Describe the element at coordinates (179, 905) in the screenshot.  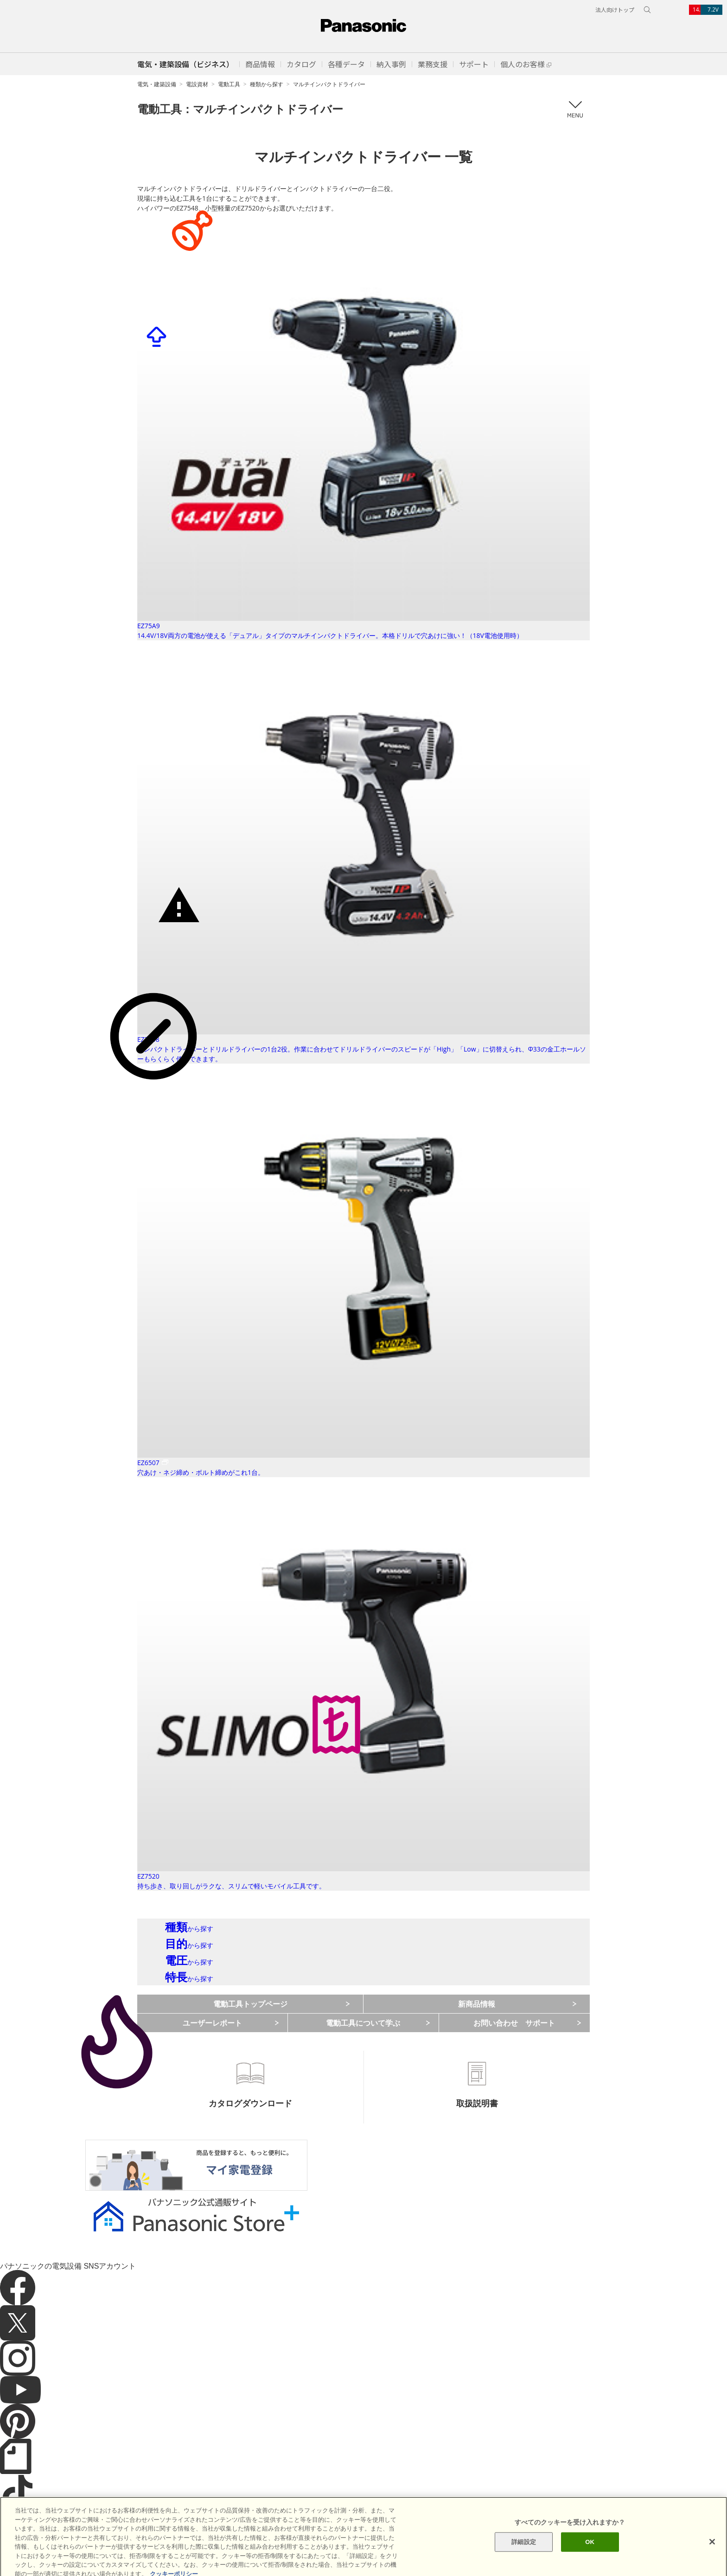
I see `indicates a warning or caution state` at that location.